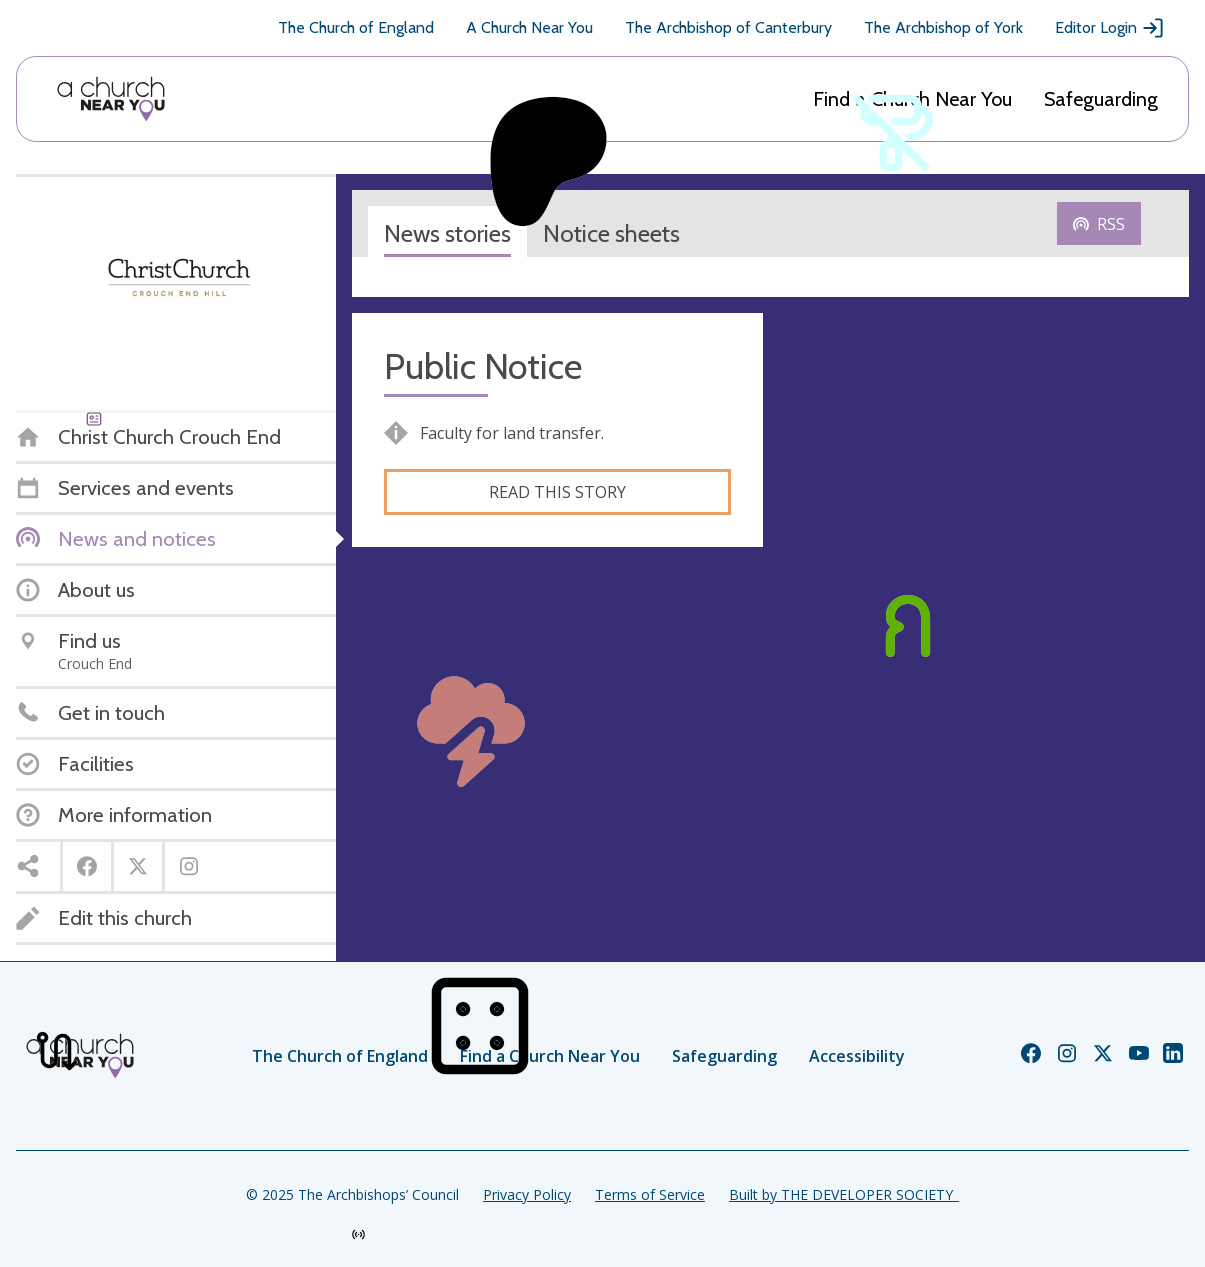 Image resolution: width=1205 pixels, height=1267 pixels. Describe the element at coordinates (548, 161) in the screenshot. I see `visit patreon page` at that location.